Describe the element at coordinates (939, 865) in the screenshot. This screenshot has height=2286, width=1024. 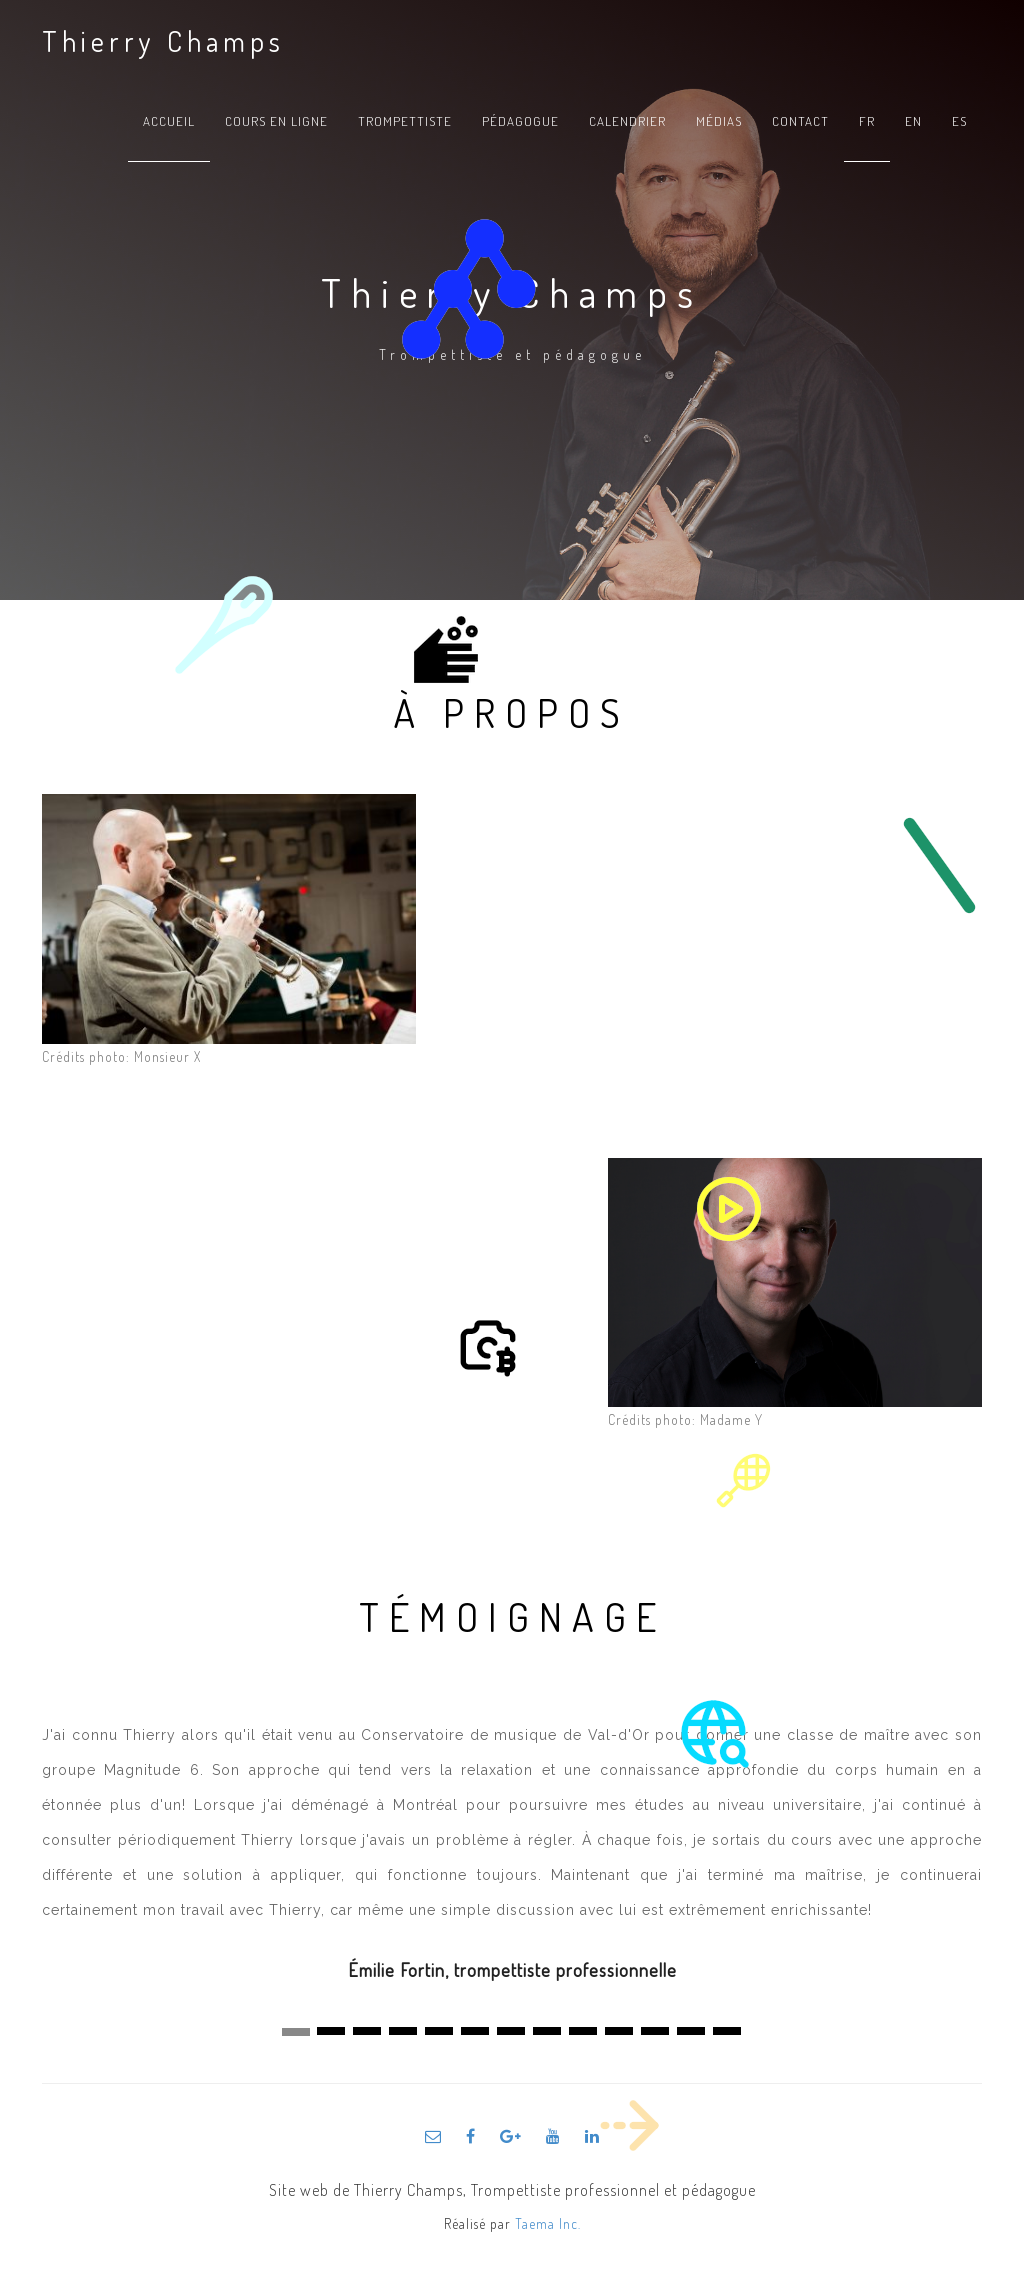
I see `indicates a disabled or unavailable feature` at that location.